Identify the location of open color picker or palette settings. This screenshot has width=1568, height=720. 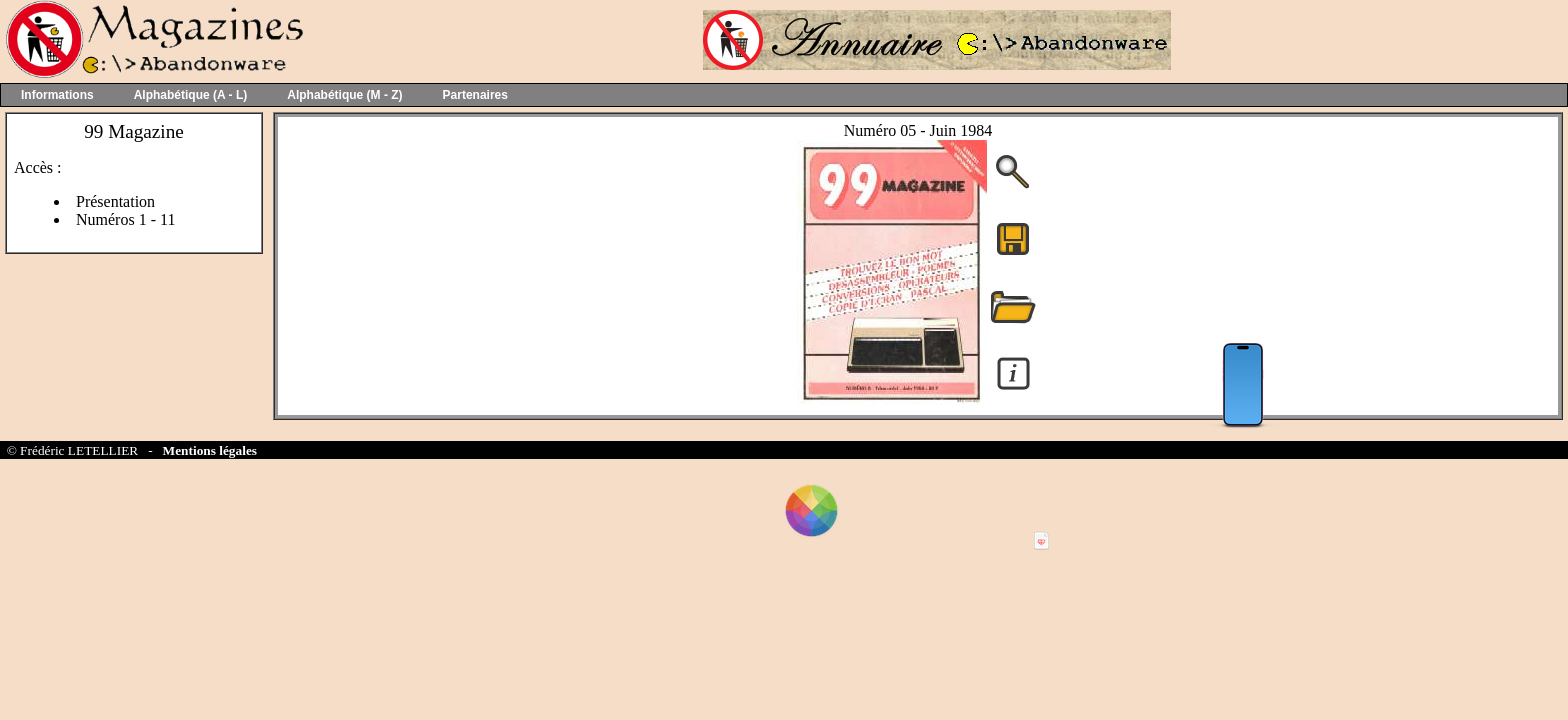
(811, 510).